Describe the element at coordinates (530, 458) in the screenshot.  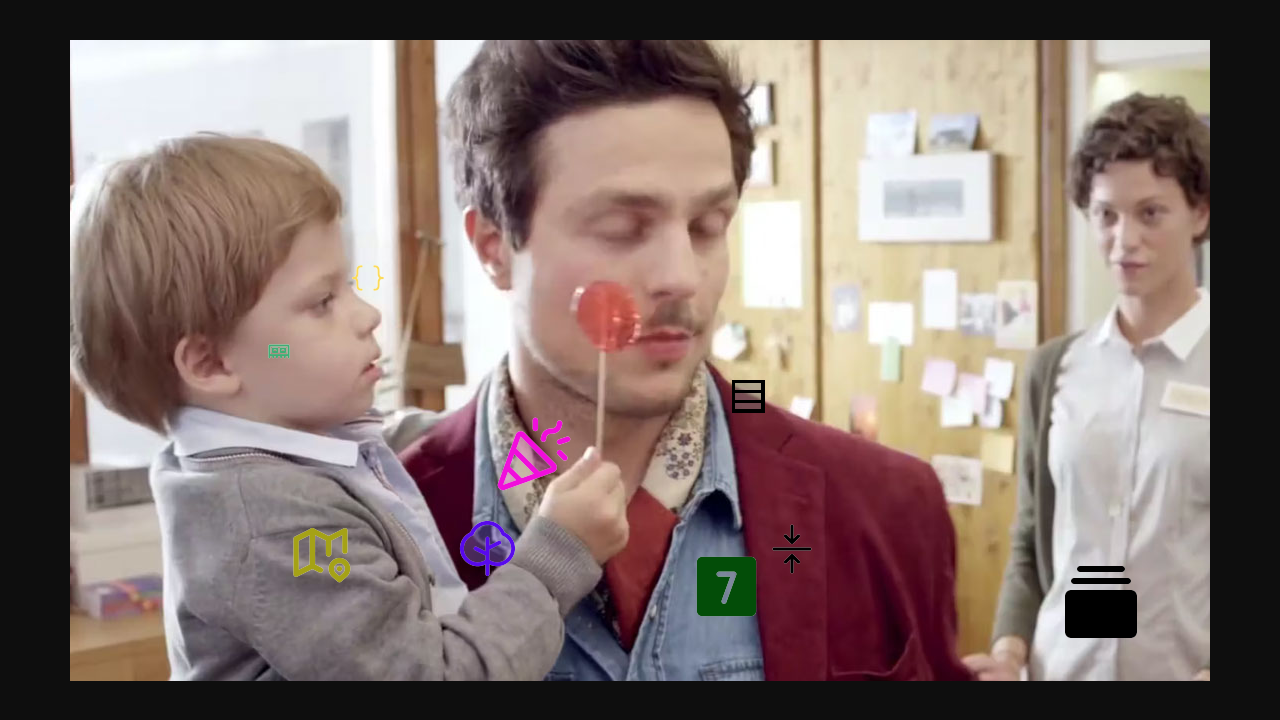
I see `indicates a celebration or achievement` at that location.